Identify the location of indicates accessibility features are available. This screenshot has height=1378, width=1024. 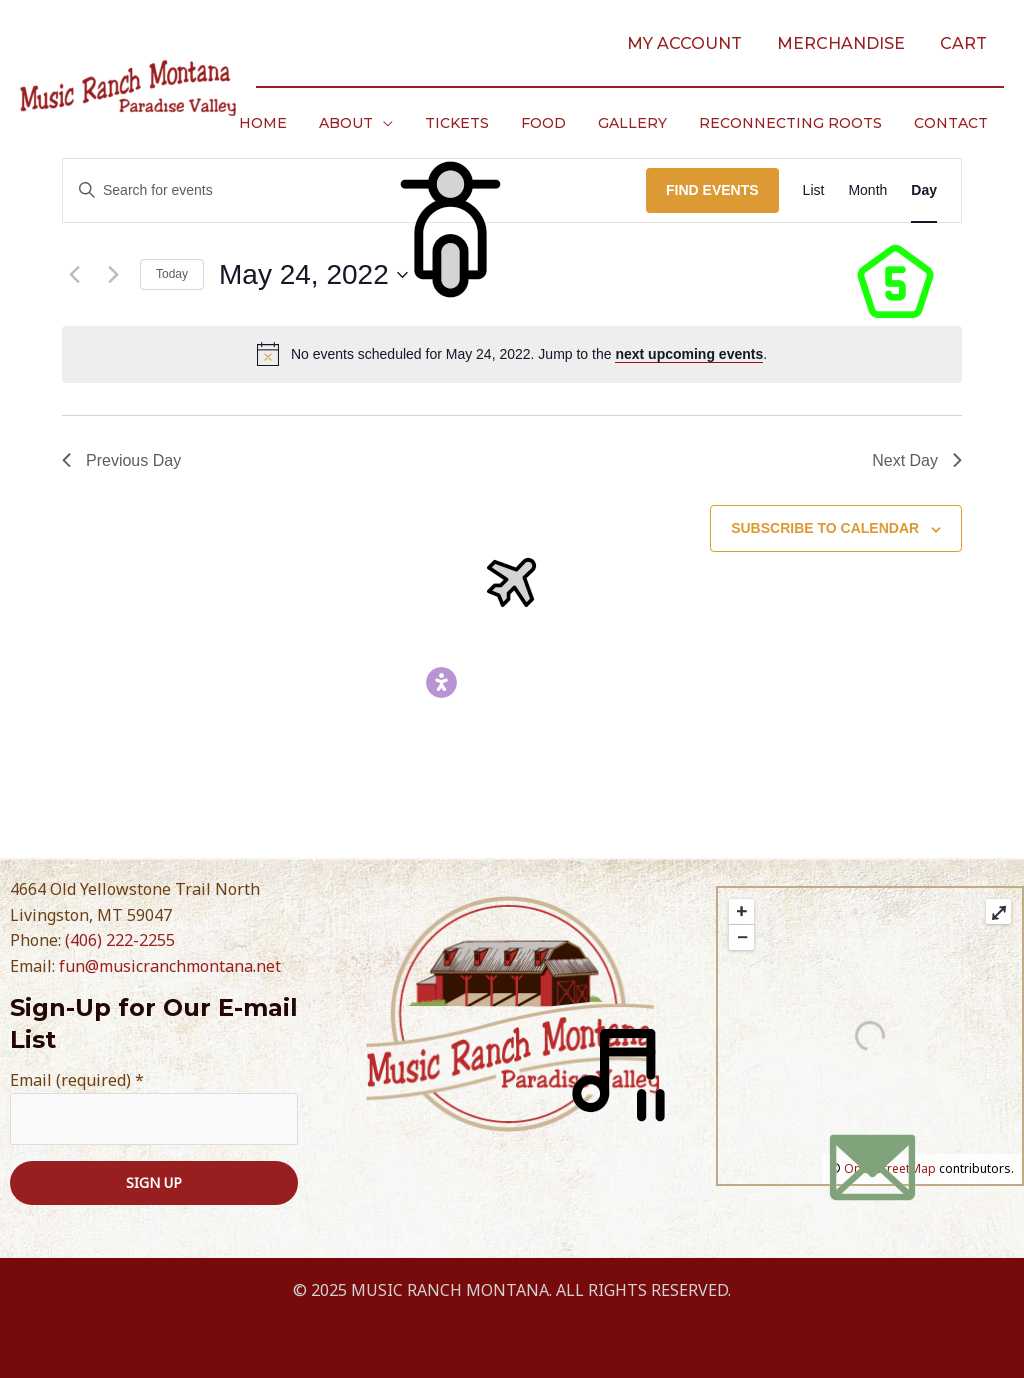
(441, 682).